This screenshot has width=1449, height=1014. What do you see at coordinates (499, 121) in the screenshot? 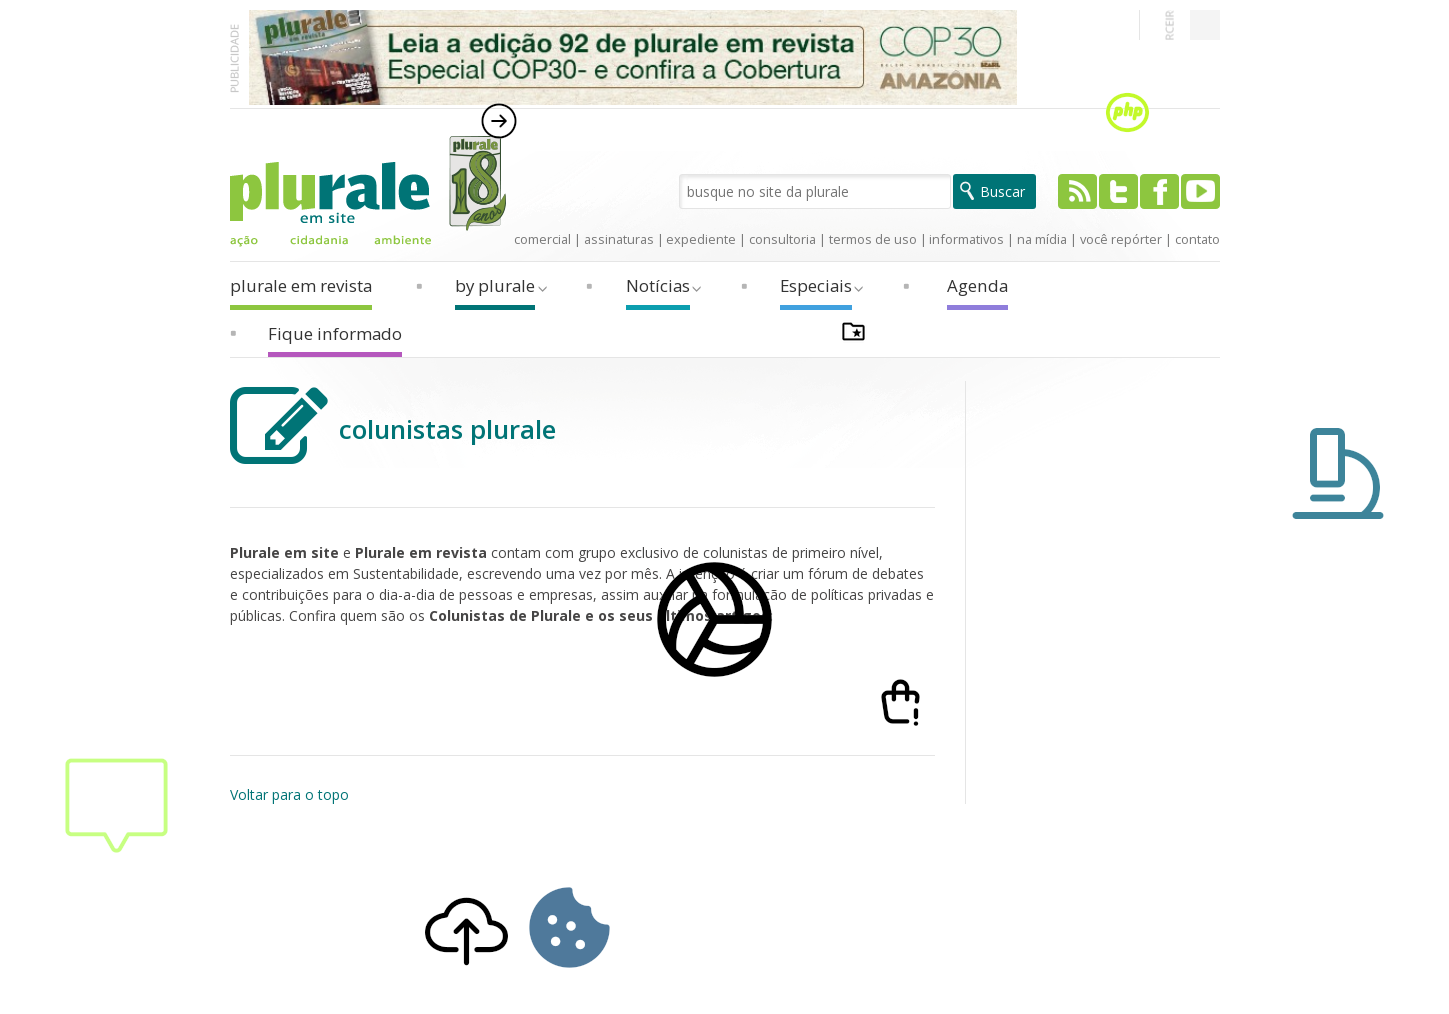
I see `proceed to the next step` at bounding box center [499, 121].